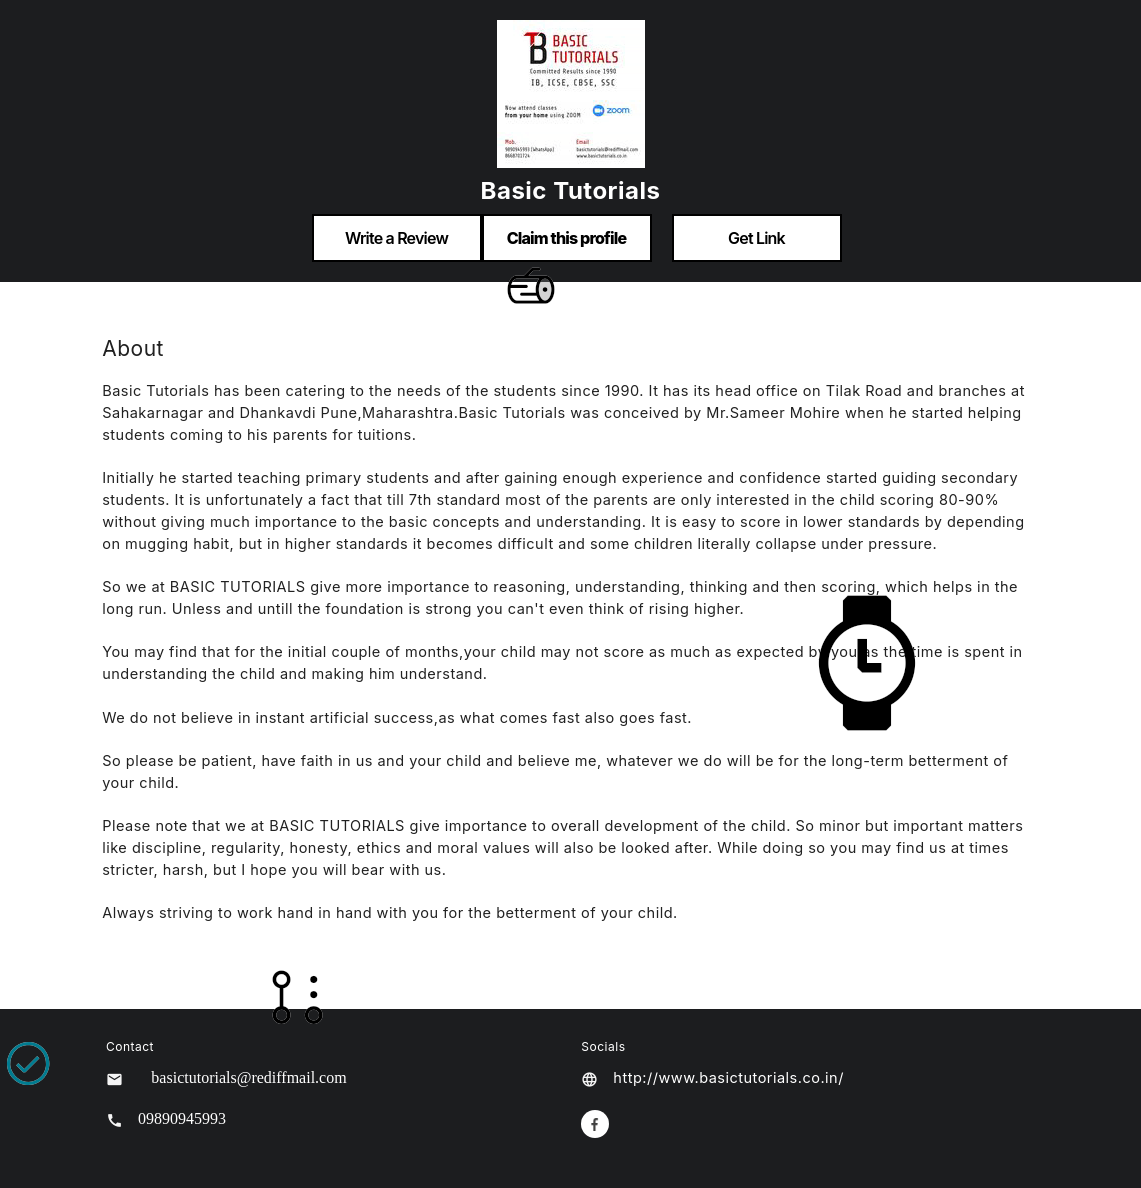 The width and height of the screenshot is (1141, 1188). What do you see at coordinates (28, 1063) in the screenshot?
I see `indicates a passed or successful test` at bounding box center [28, 1063].